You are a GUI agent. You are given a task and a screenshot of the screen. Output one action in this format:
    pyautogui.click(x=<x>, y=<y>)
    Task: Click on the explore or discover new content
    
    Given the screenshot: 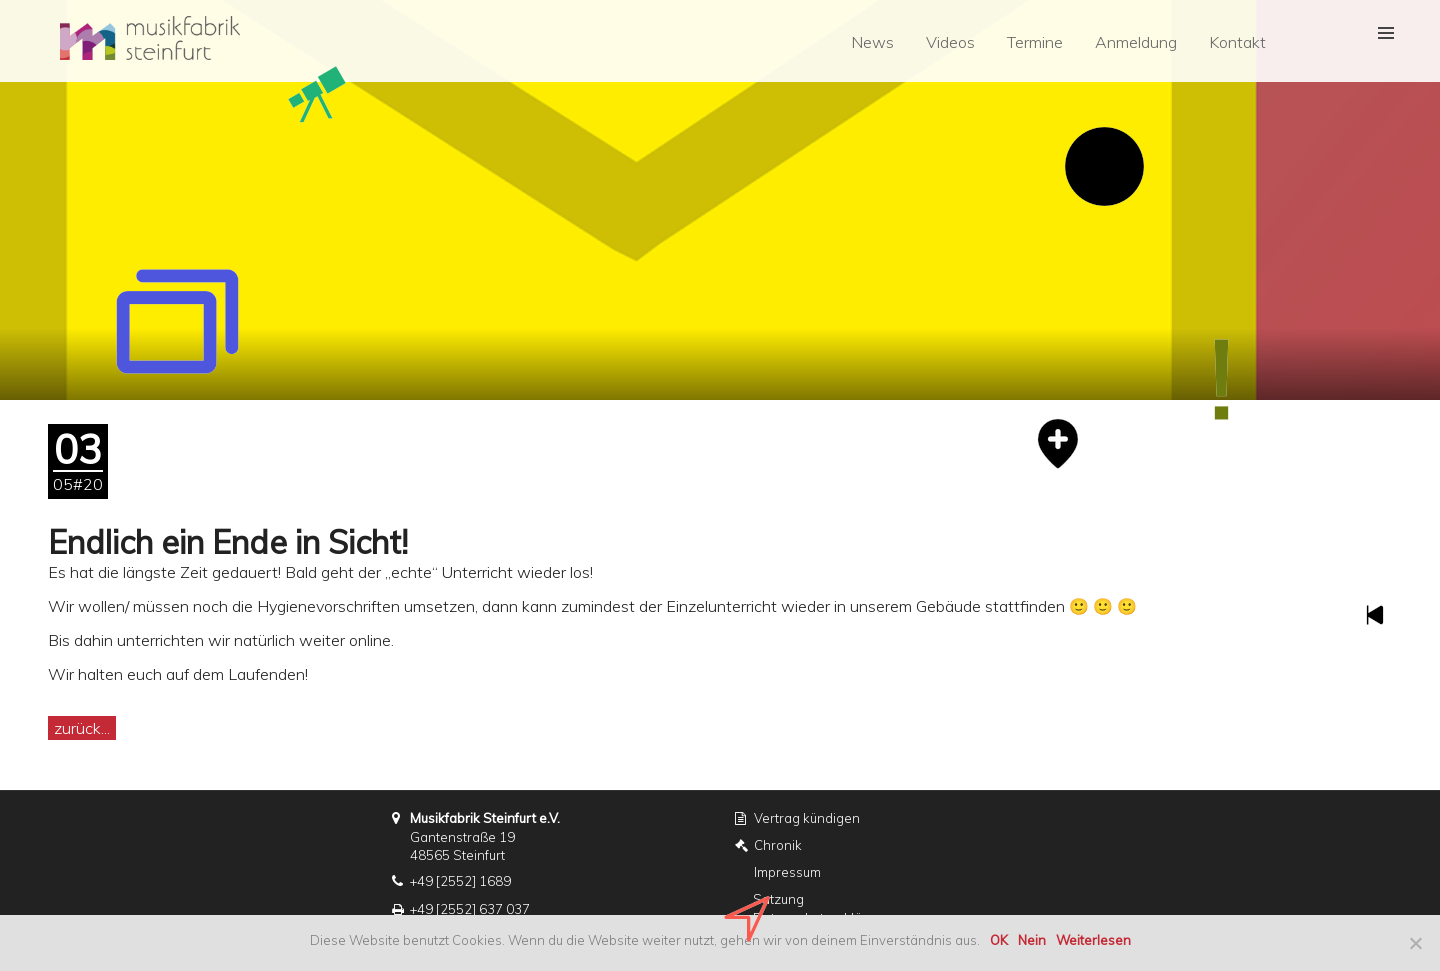 What is the action you would take?
    pyautogui.click(x=317, y=95)
    